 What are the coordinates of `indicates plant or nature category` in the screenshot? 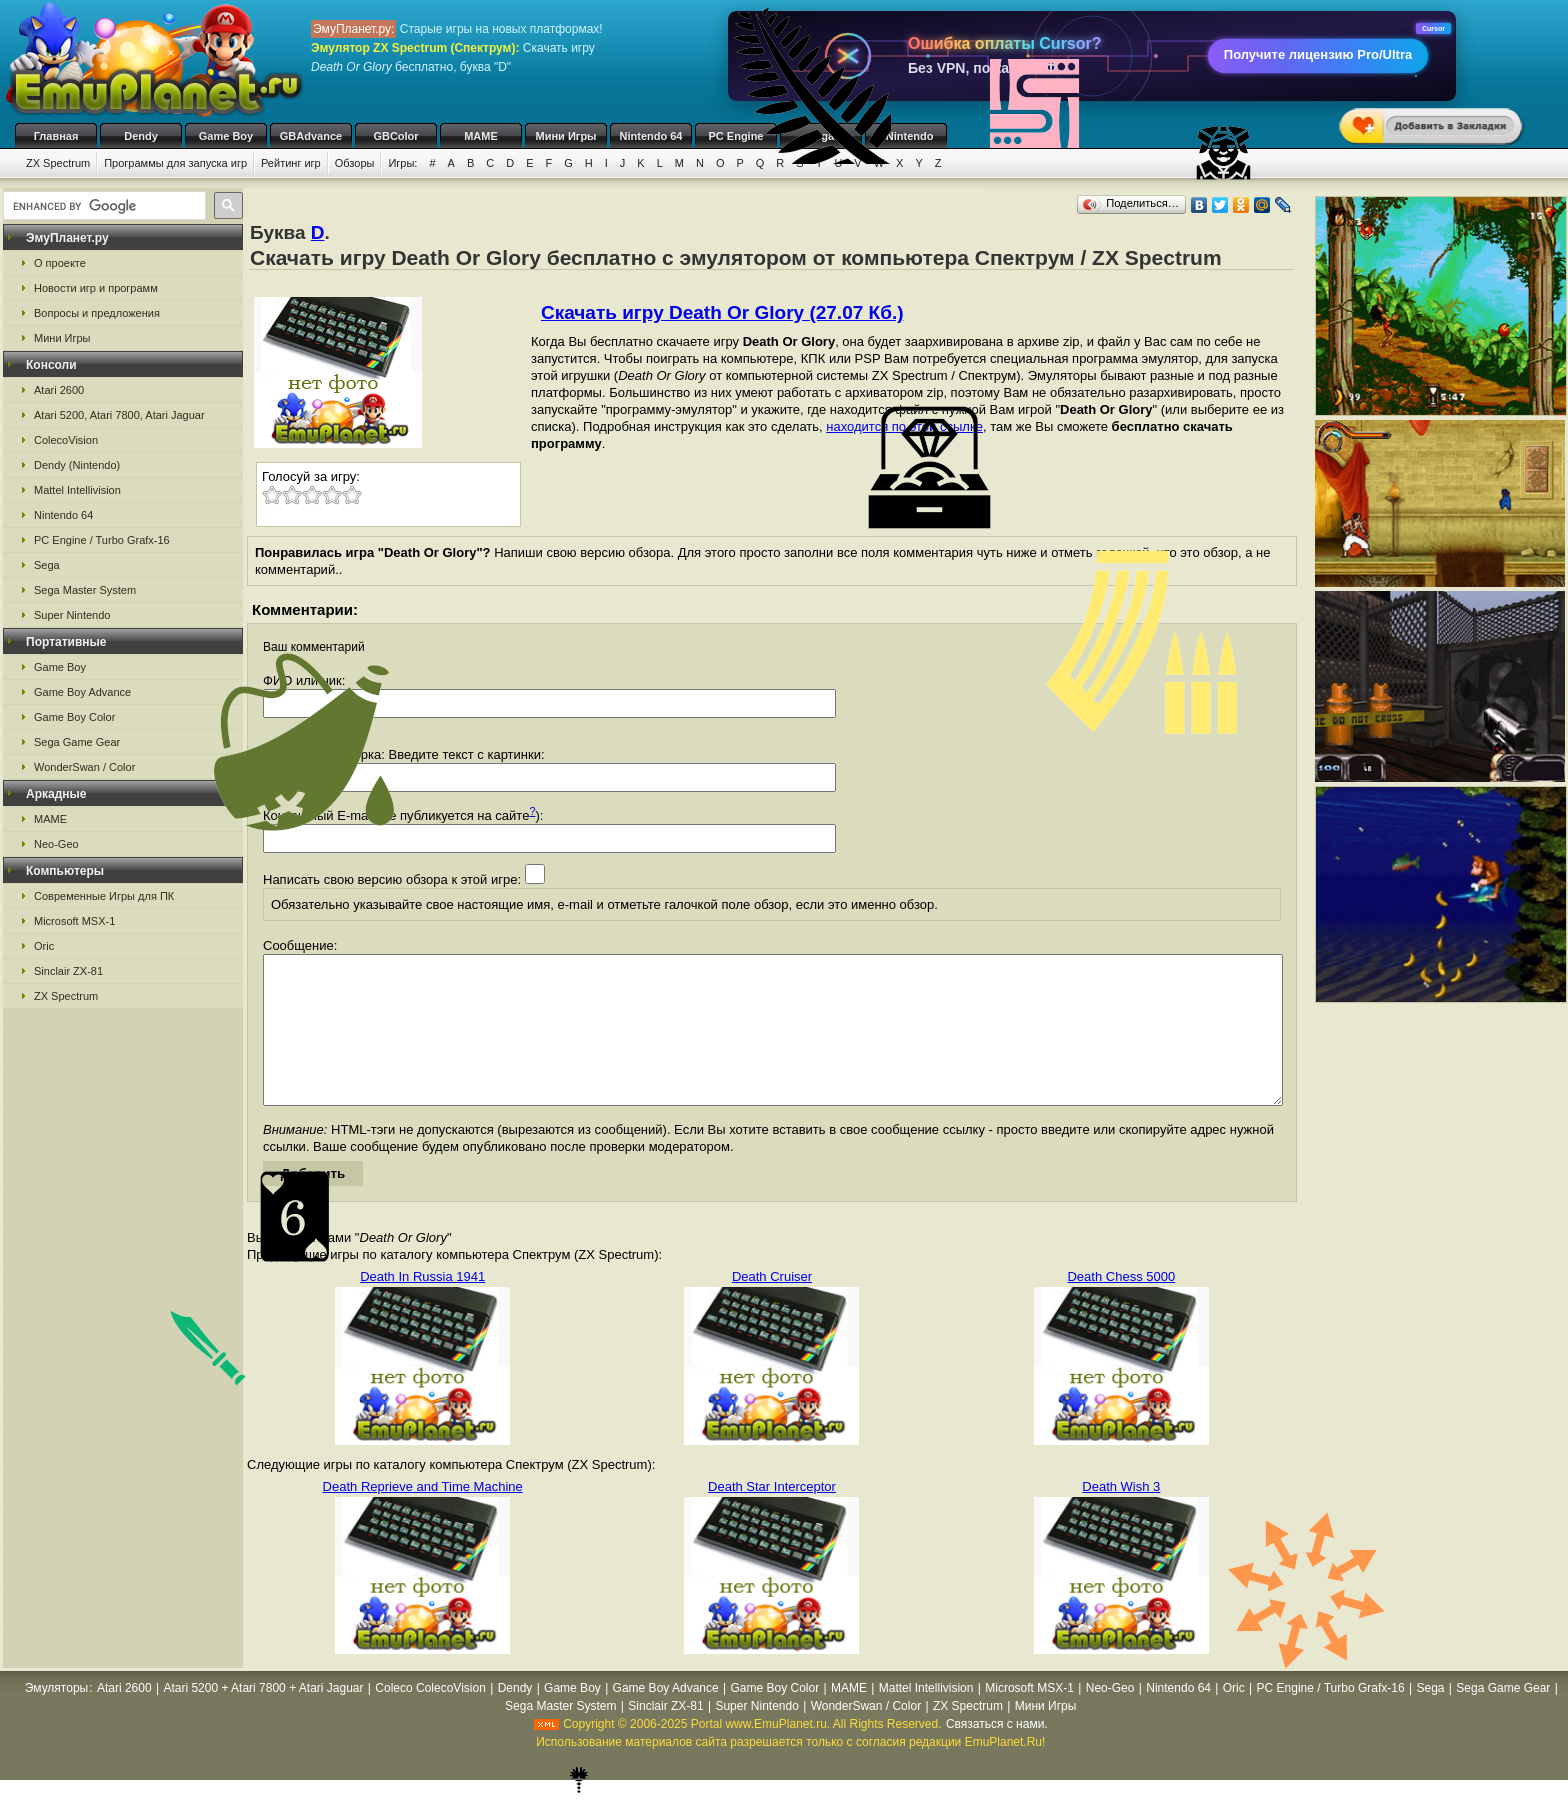 It's located at (812, 85).